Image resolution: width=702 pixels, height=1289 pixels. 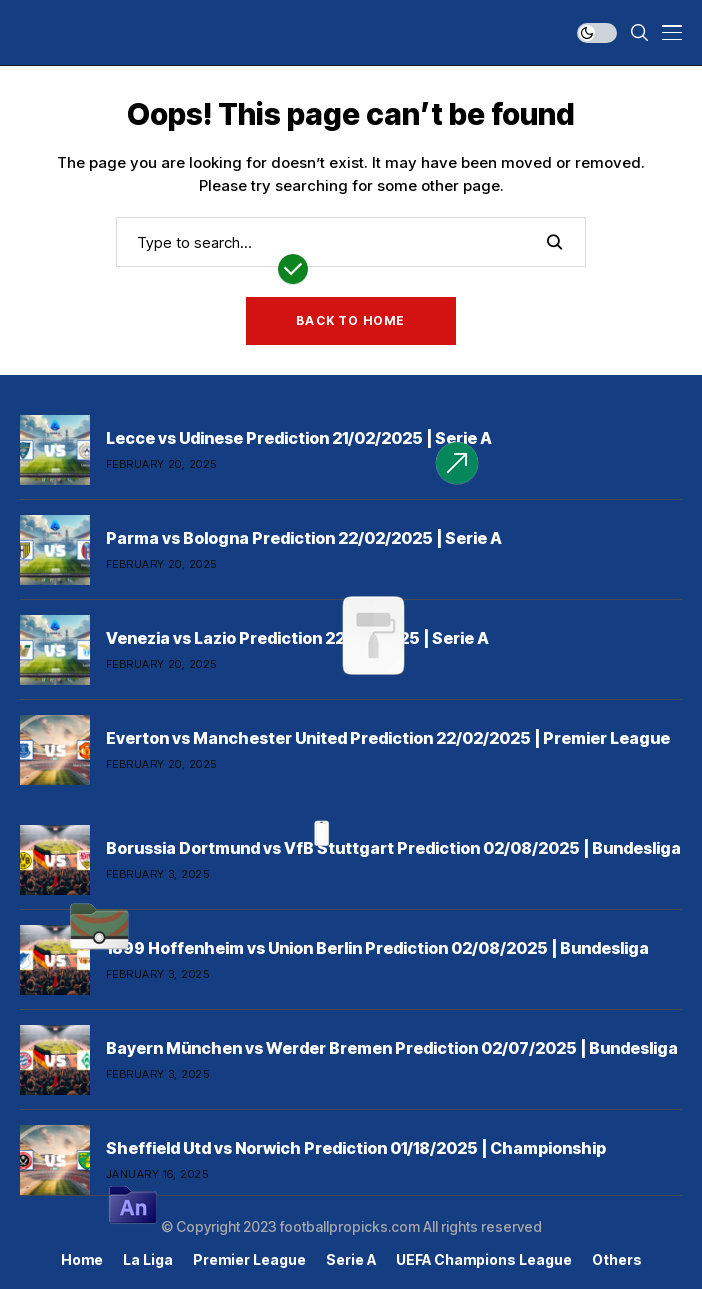 I want to click on a theme or appearance customization file, so click(x=373, y=635).